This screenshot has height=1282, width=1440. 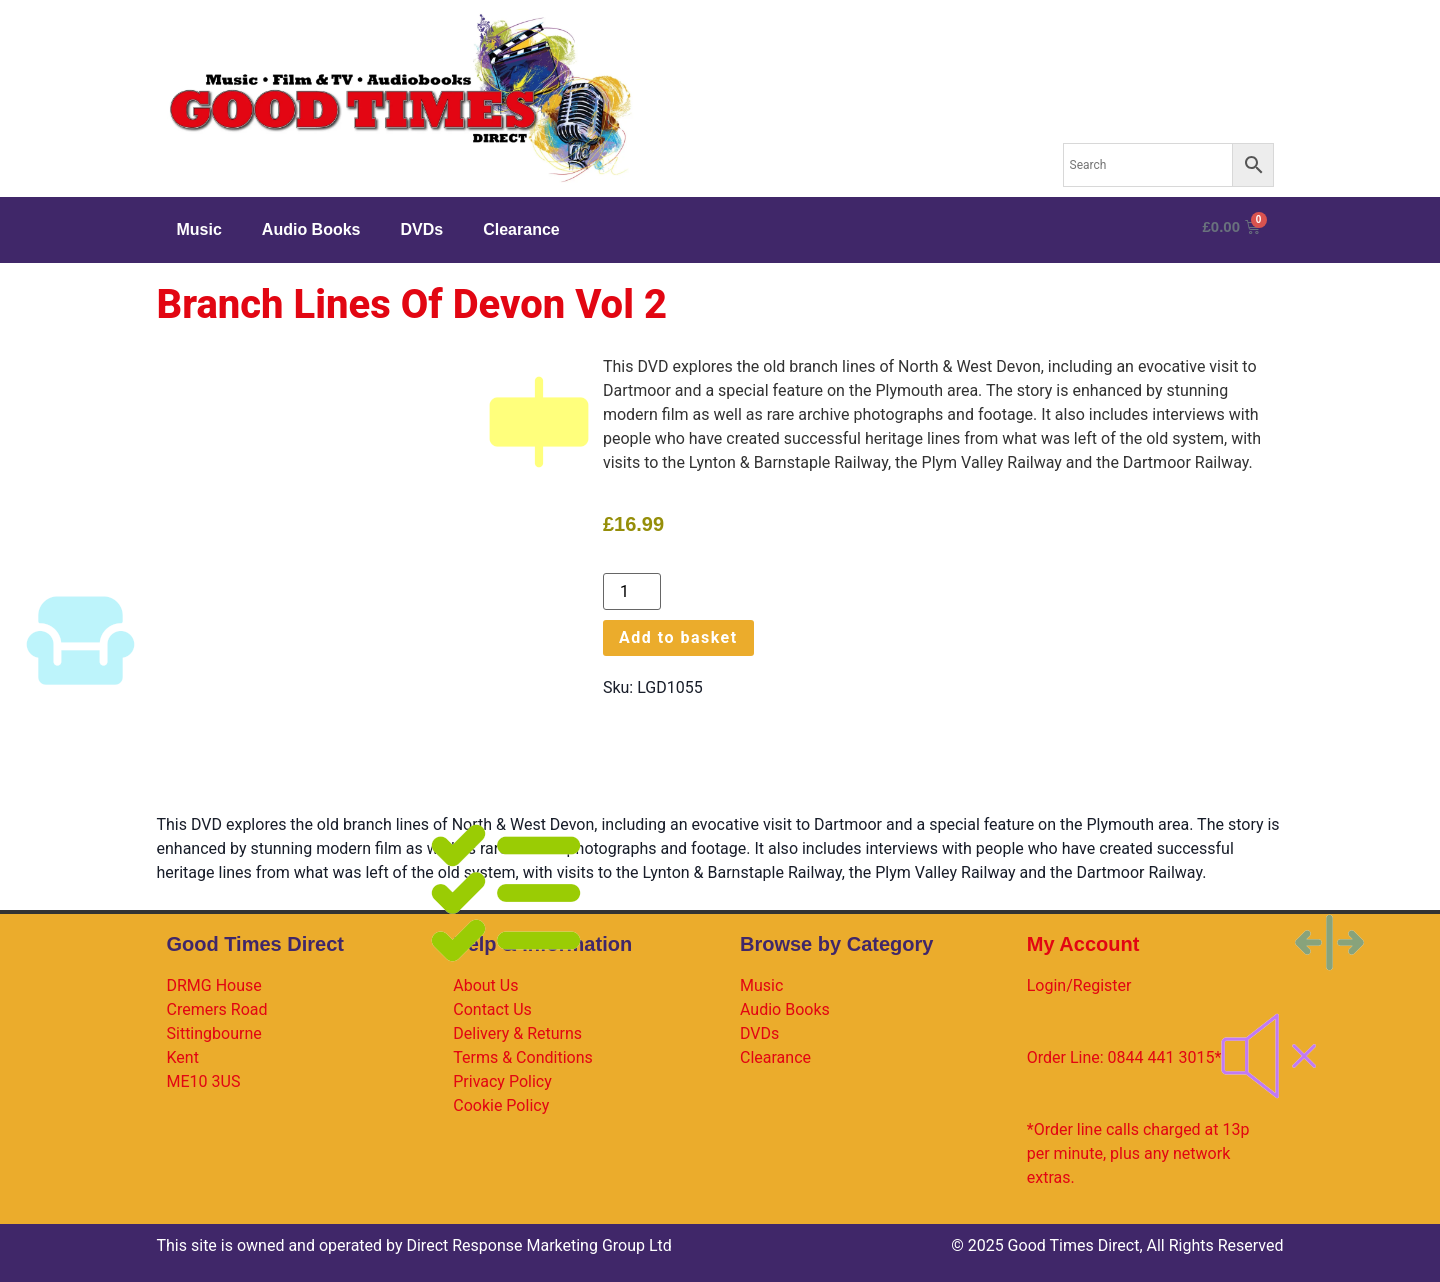 What do you see at coordinates (539, 422) in the screenshot?
I see `center element horizontally` at bounding box center [539, 422].